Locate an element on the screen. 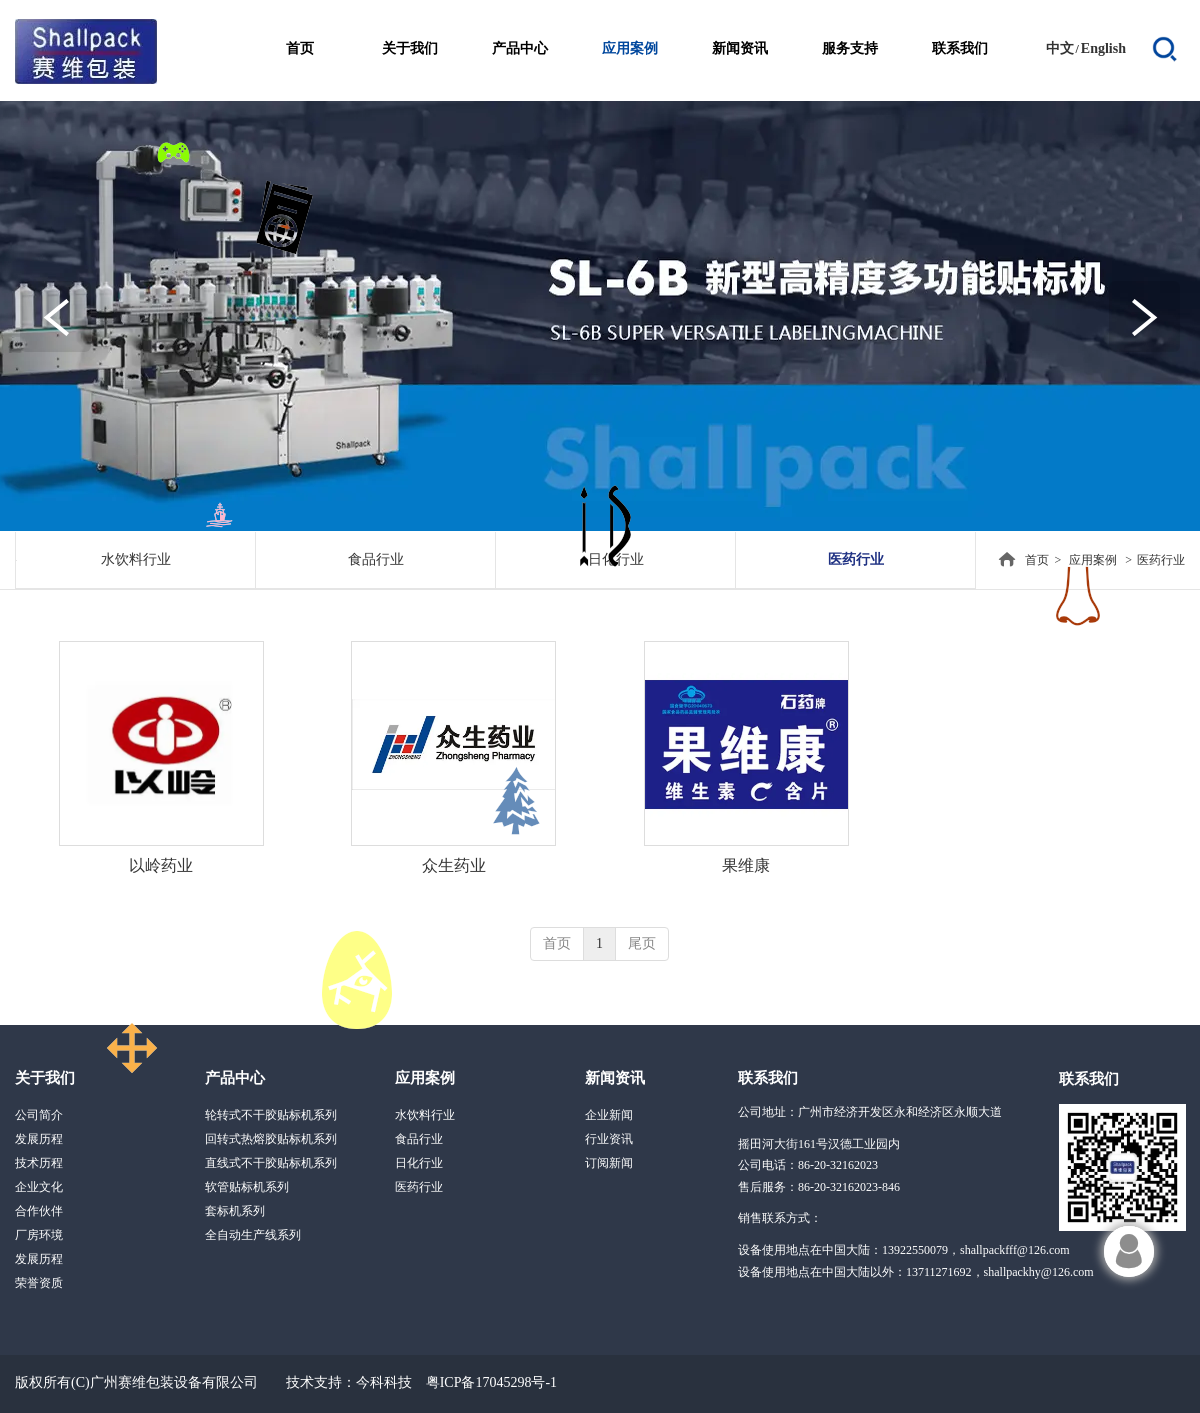 The width and height of the screenshot is (1200, 1413). access nose or smell-related settings is located at coordinates (1078, 595).